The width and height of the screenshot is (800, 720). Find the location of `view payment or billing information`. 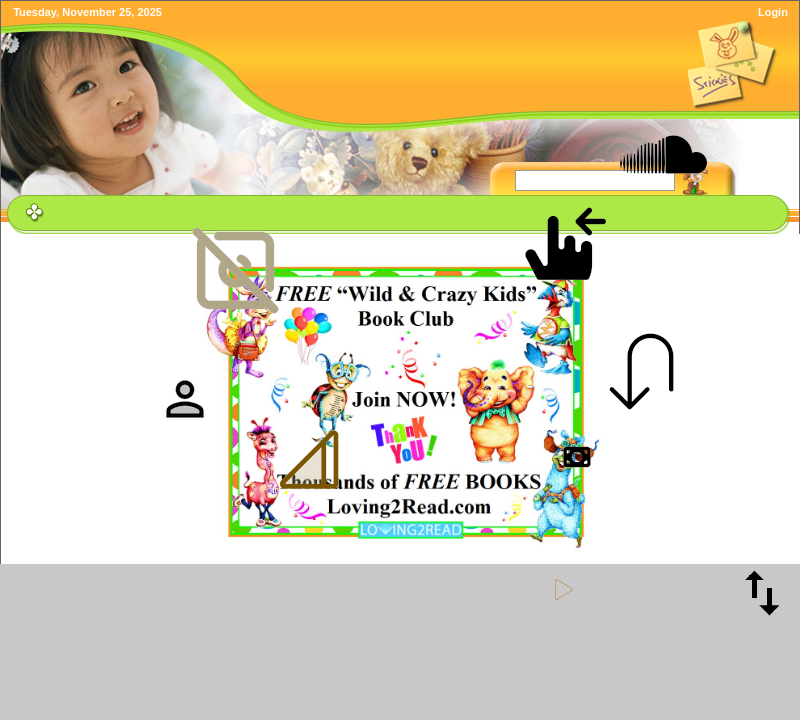

view payment or billing information is located at coordinates (577, 457).